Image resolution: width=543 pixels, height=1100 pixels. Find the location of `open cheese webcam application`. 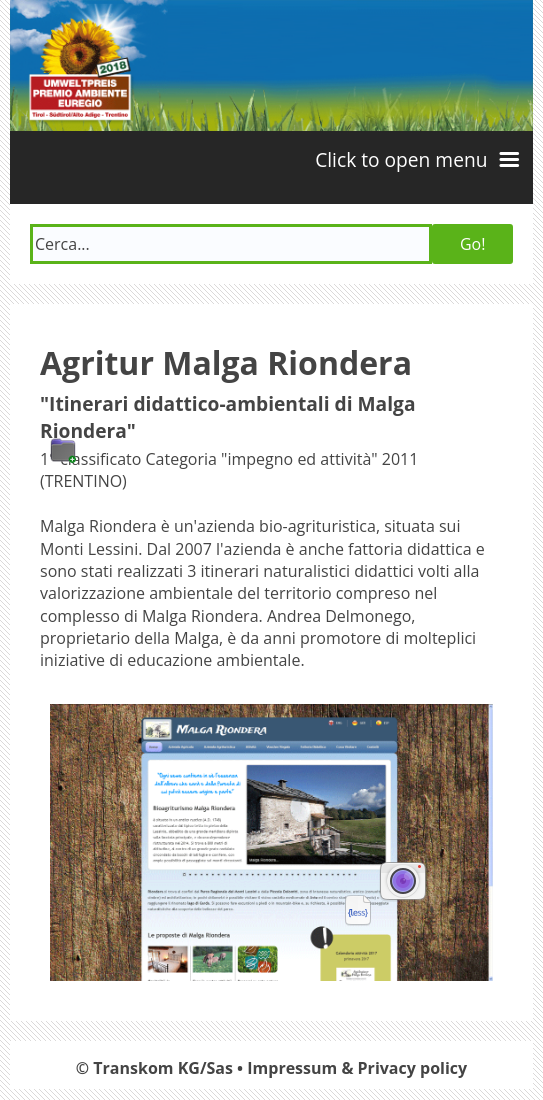

open cheese webcam application is located at coordinates (403, 881).